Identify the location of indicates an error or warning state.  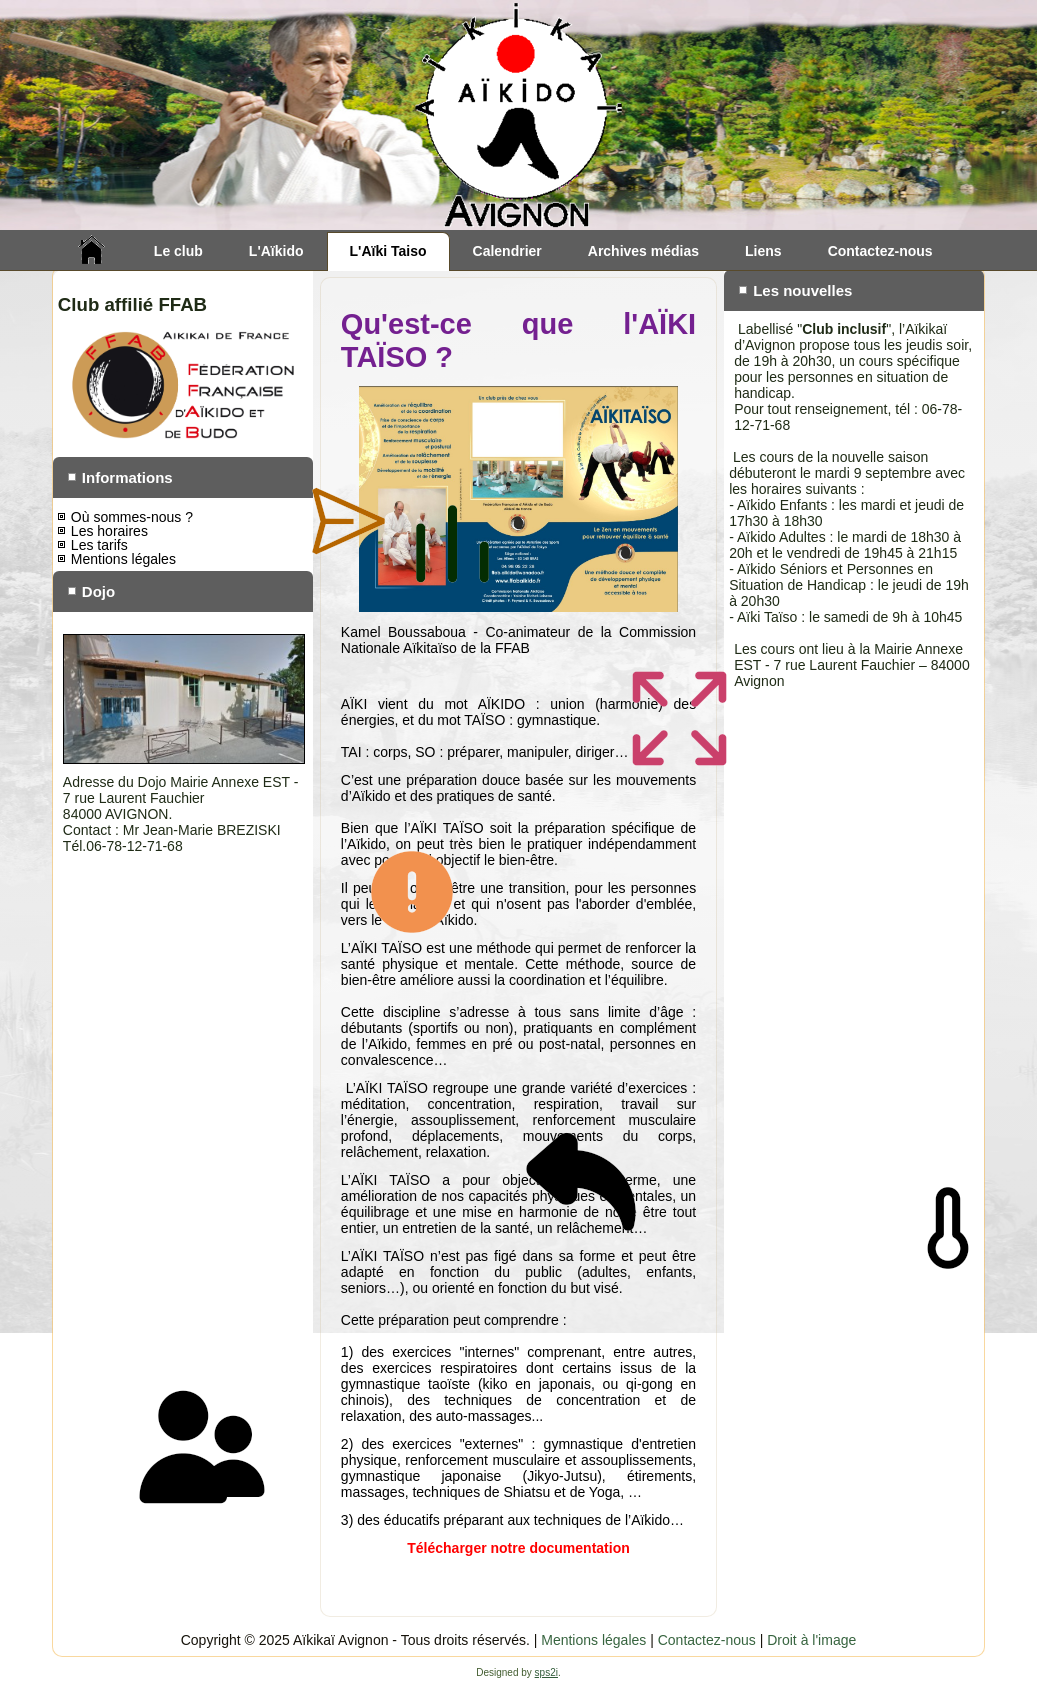
(412, 892).